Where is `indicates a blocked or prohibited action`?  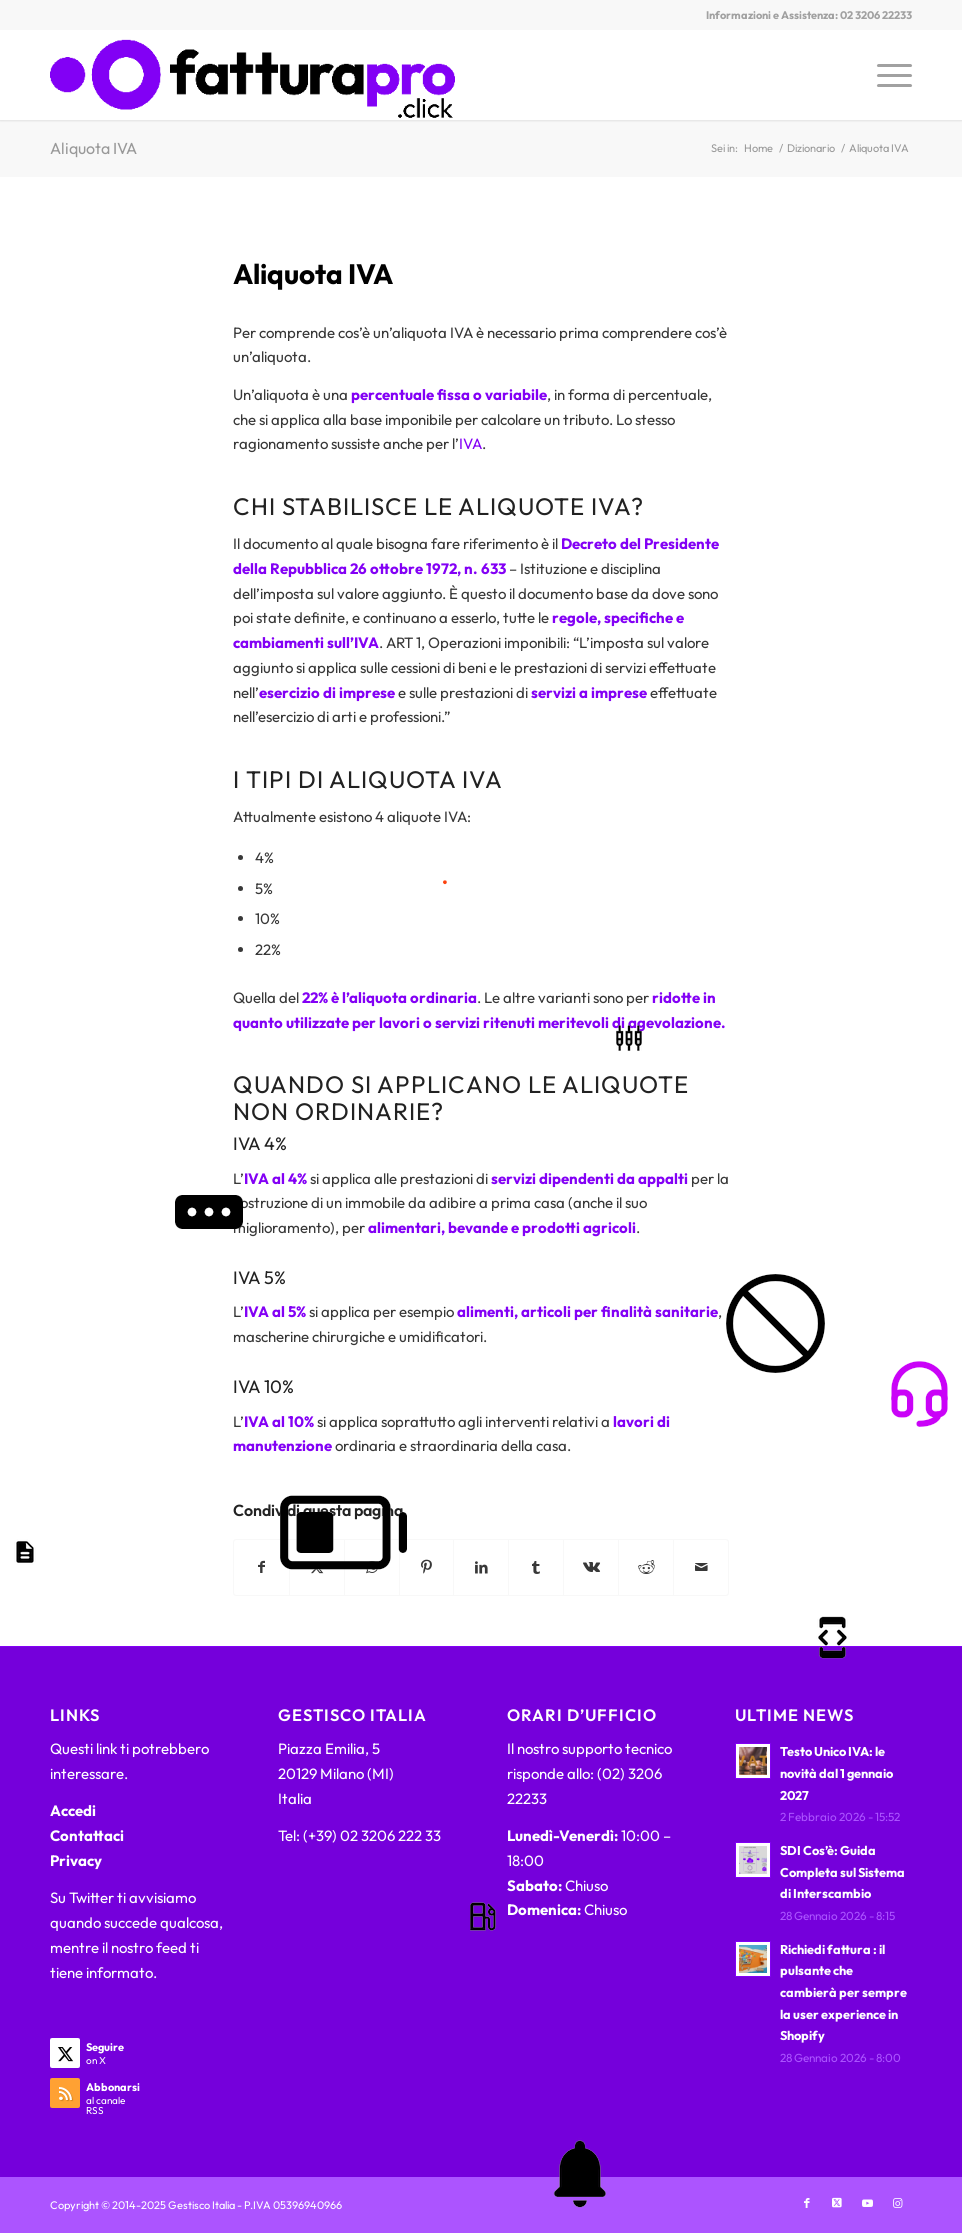 indicates a blocked or prohibited action is located at coordinates (775, 1323).